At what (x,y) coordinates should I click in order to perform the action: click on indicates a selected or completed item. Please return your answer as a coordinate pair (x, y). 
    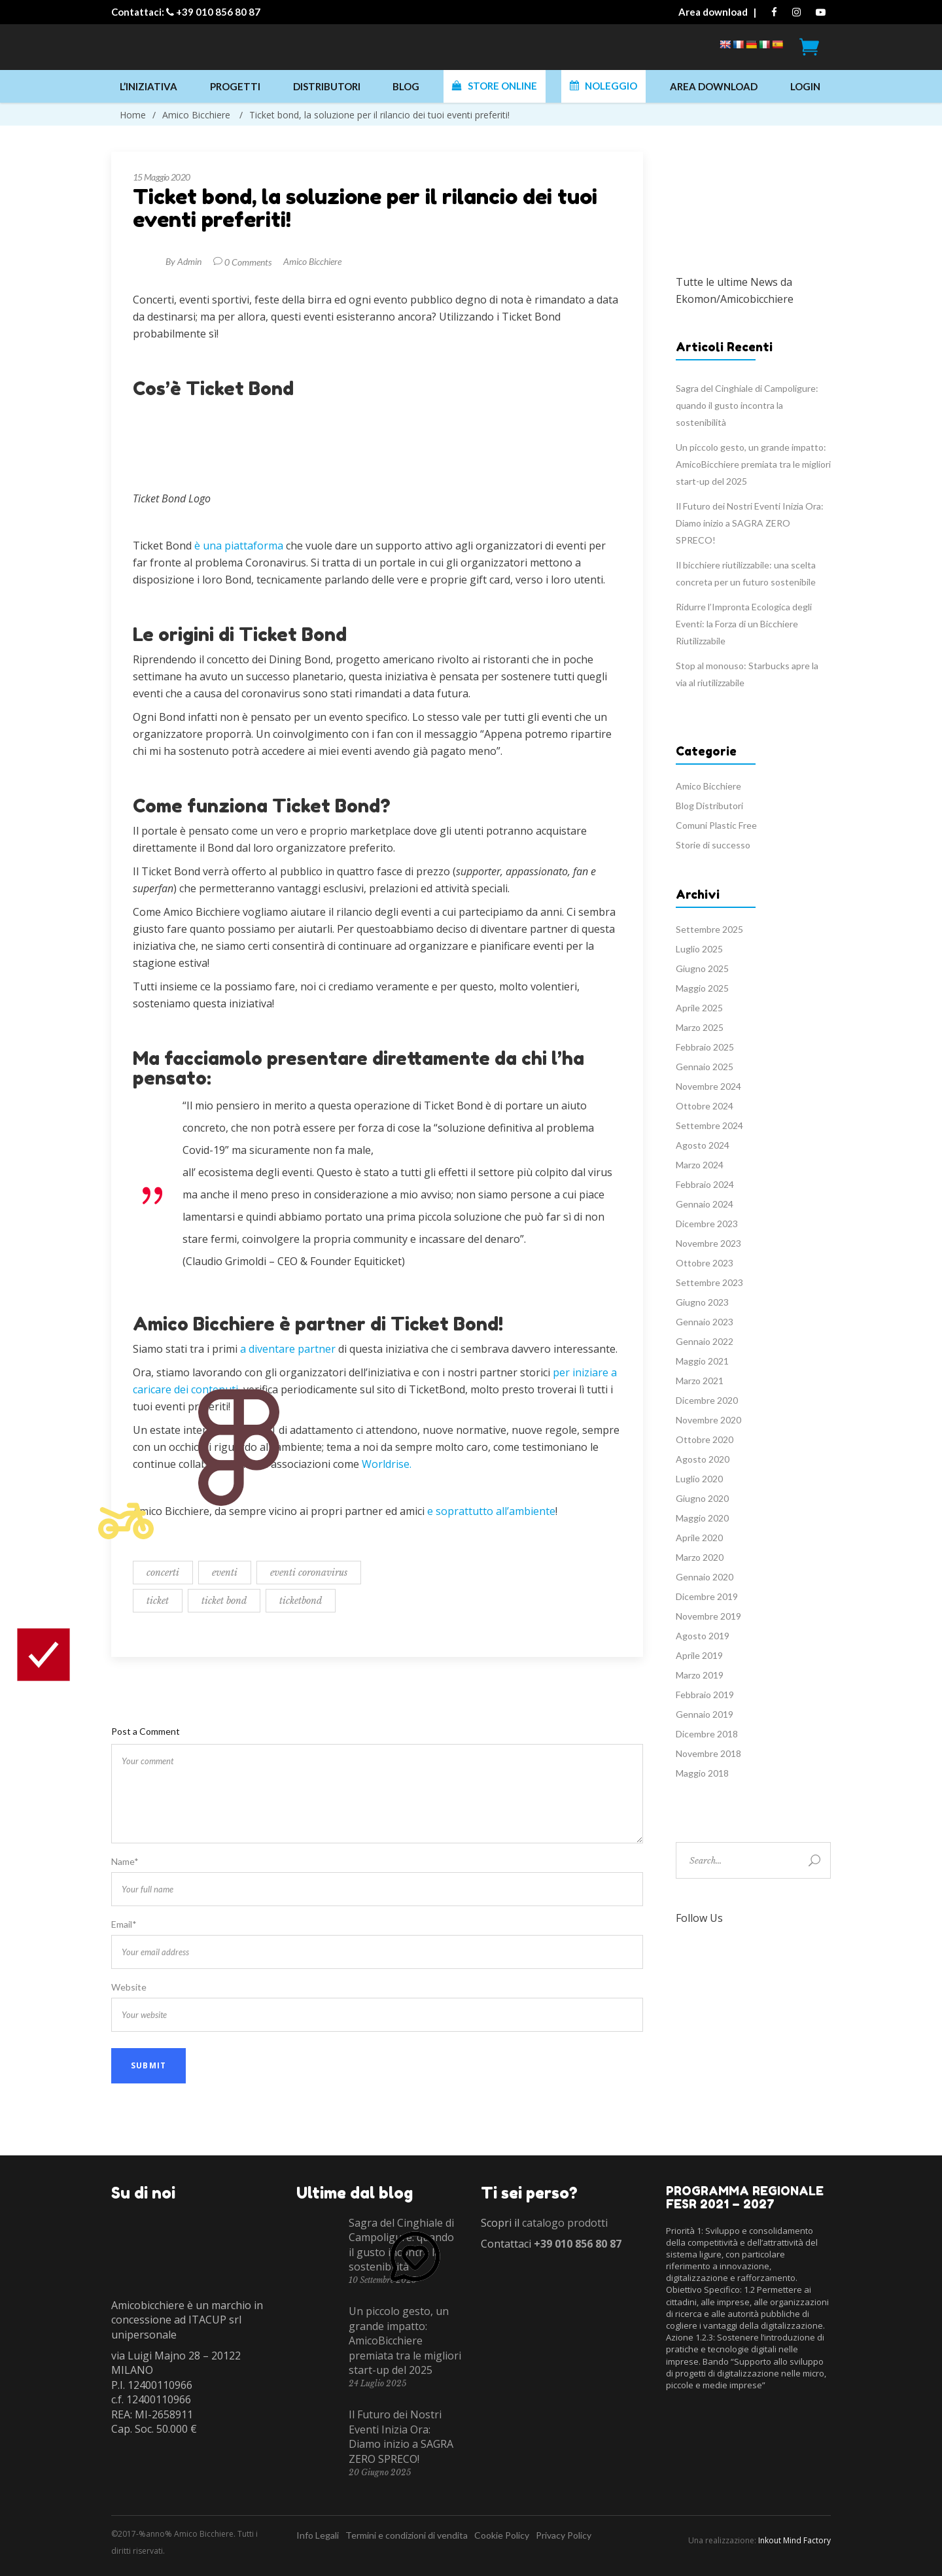
    Looking at the image, I should click on (43, 1654).